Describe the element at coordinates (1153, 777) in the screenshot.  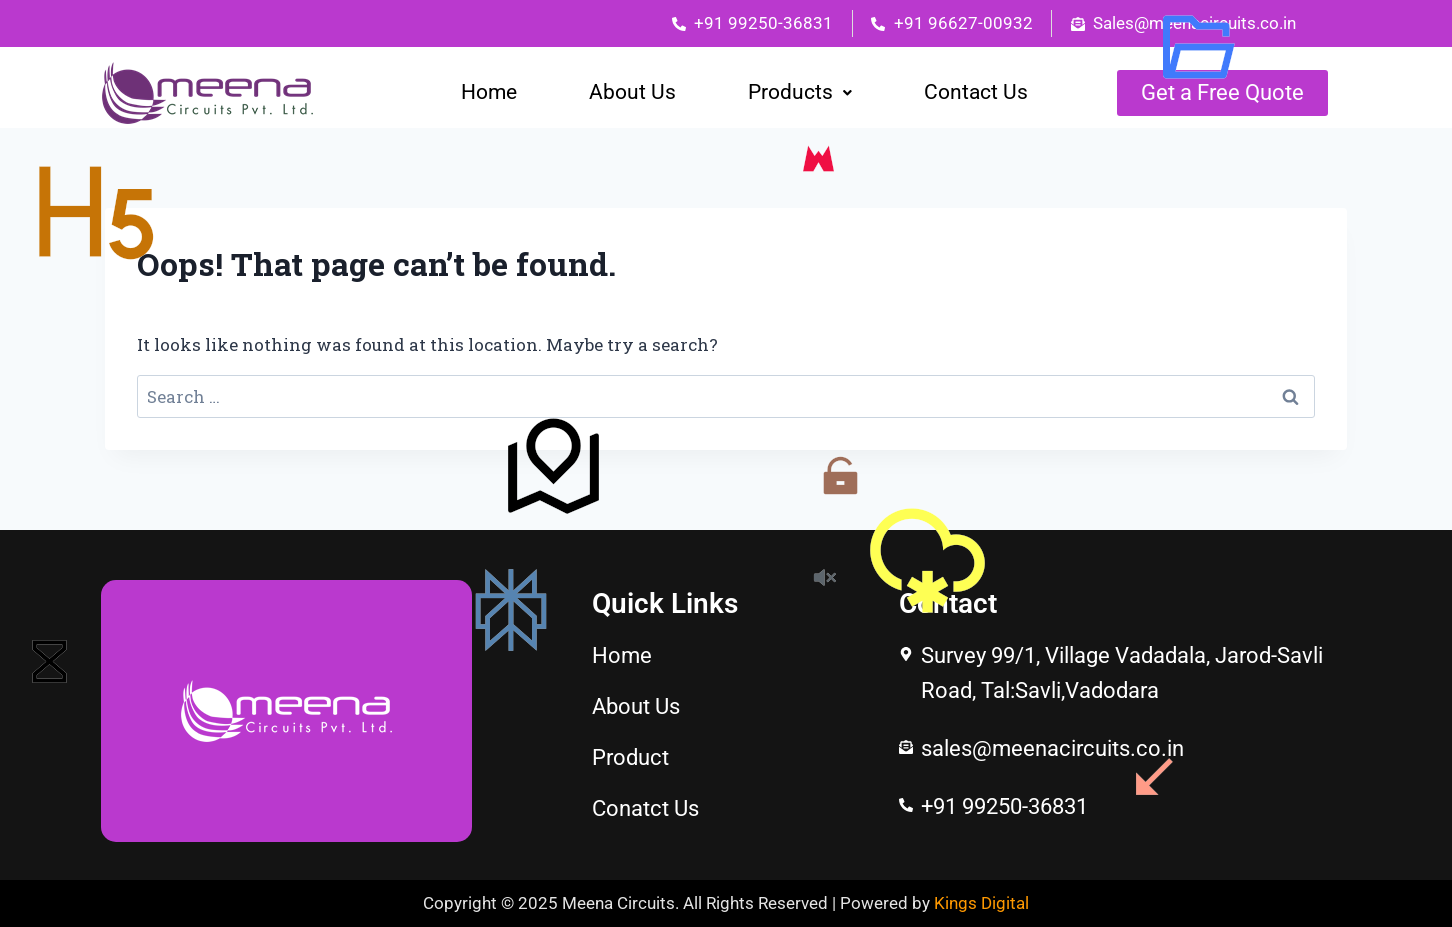
I see `navigate back and down` at that location.